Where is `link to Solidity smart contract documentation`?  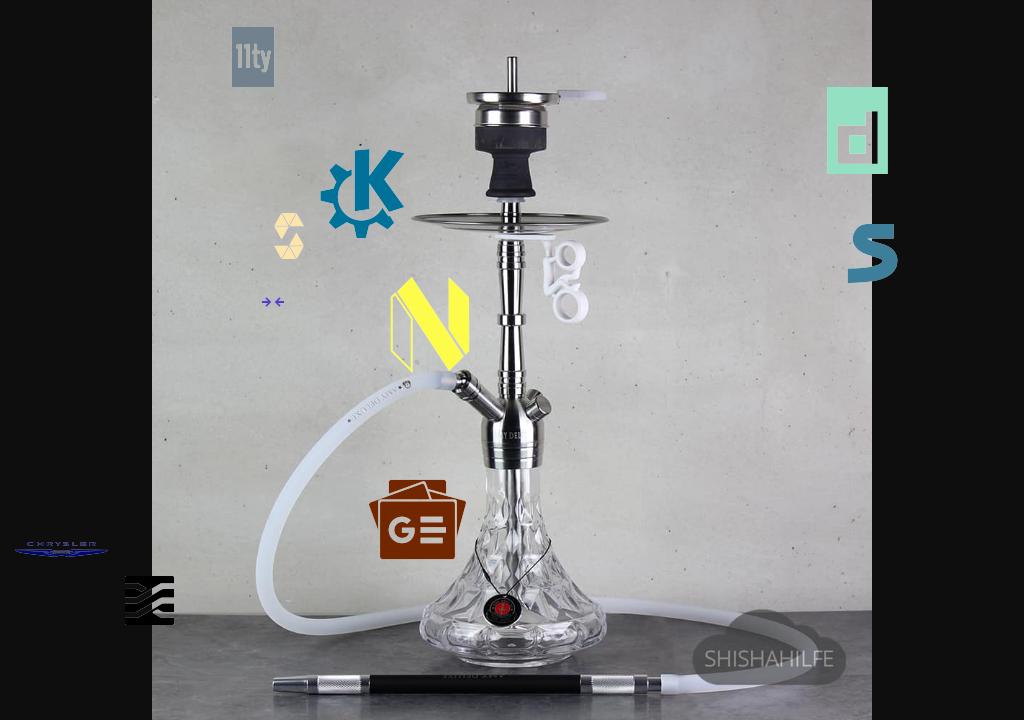 link to Solidity smart contract documentation is located at coordinates (289, 236).